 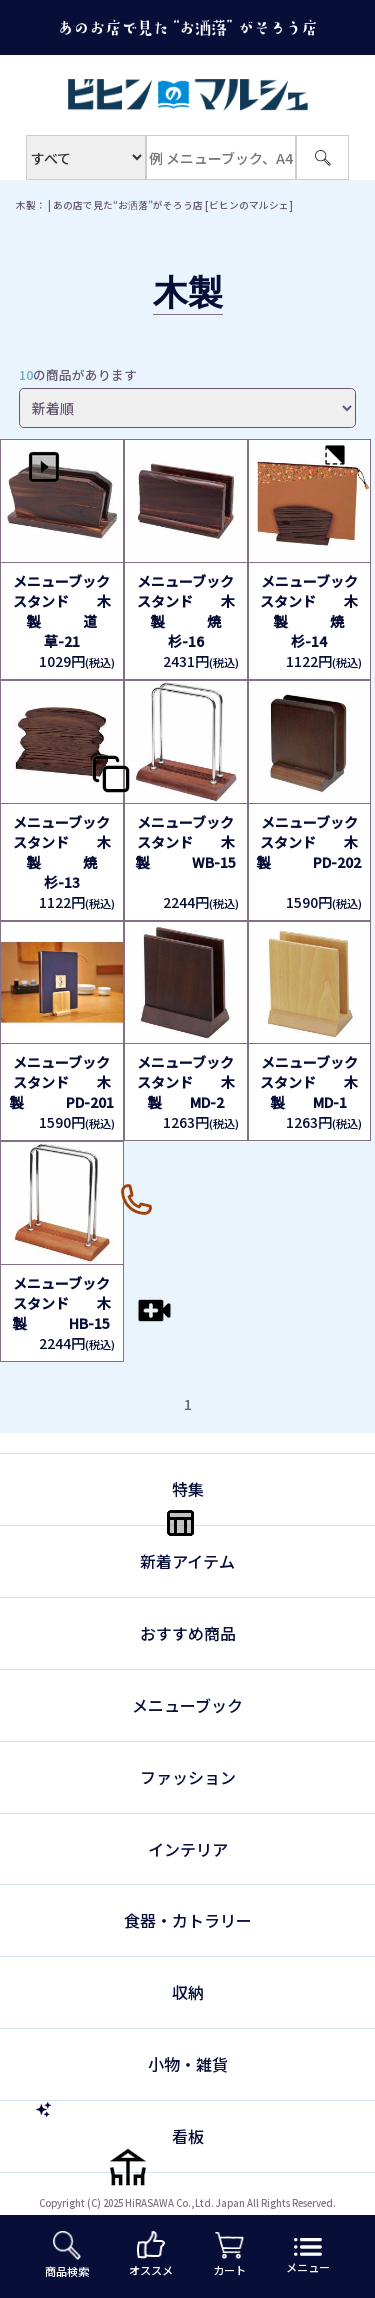 What do you see at coordinates (154, 1310) in the screenshot?
I see `start a new video call` at bounding box center [154, 1310].